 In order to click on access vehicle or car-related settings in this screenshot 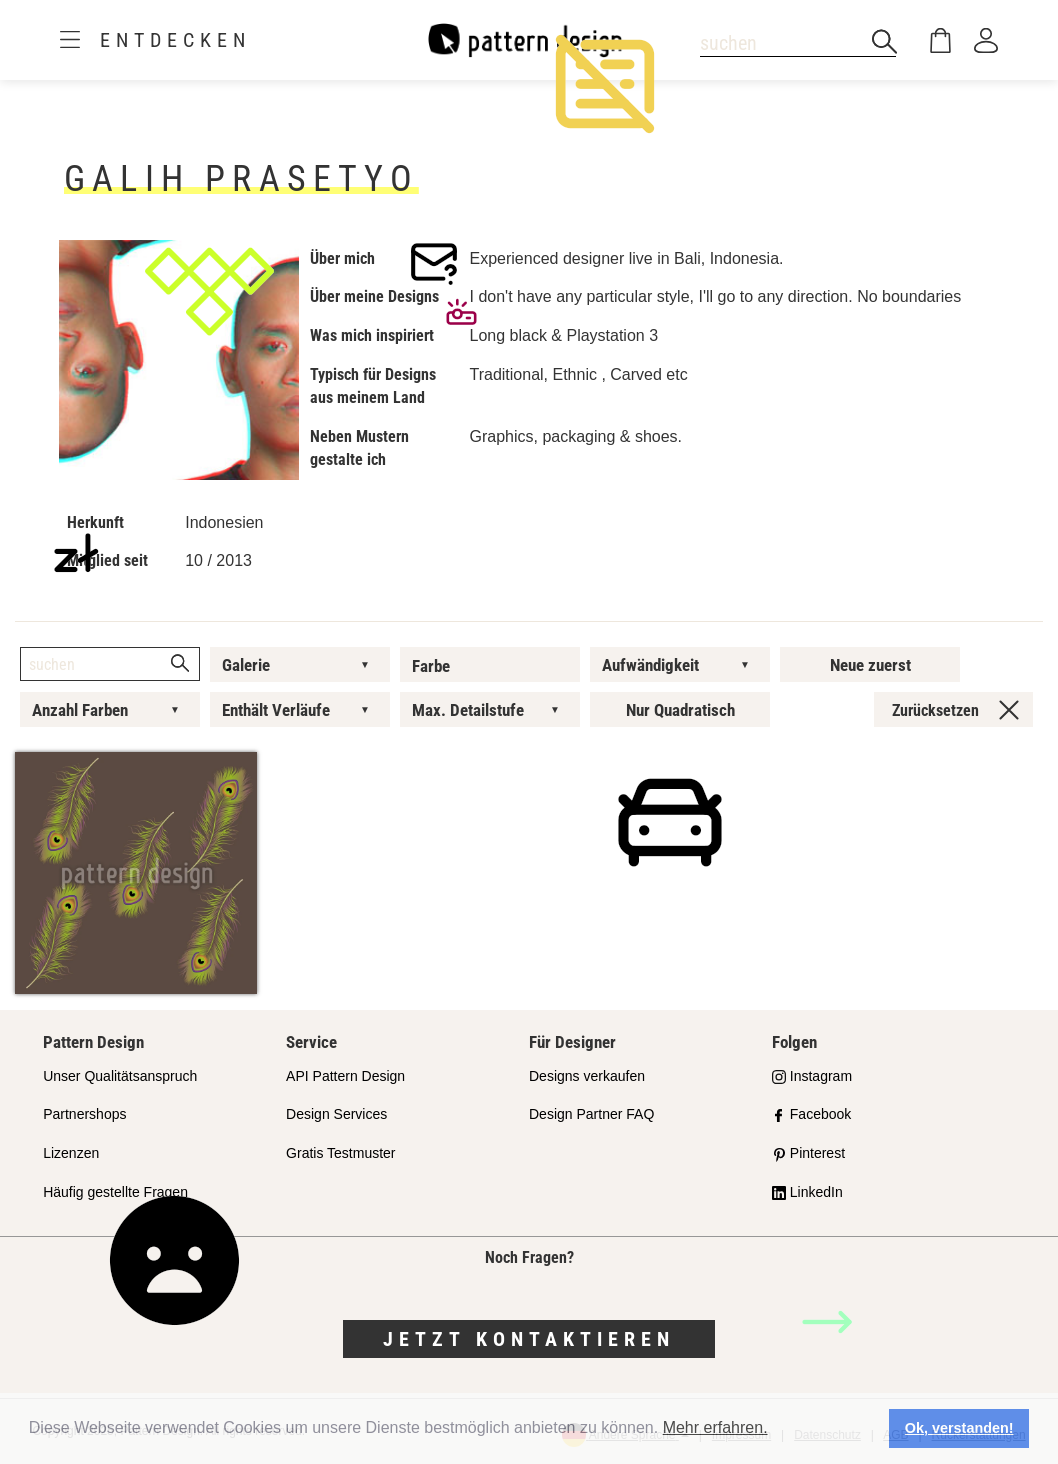, I will do `click(670, 820)`.